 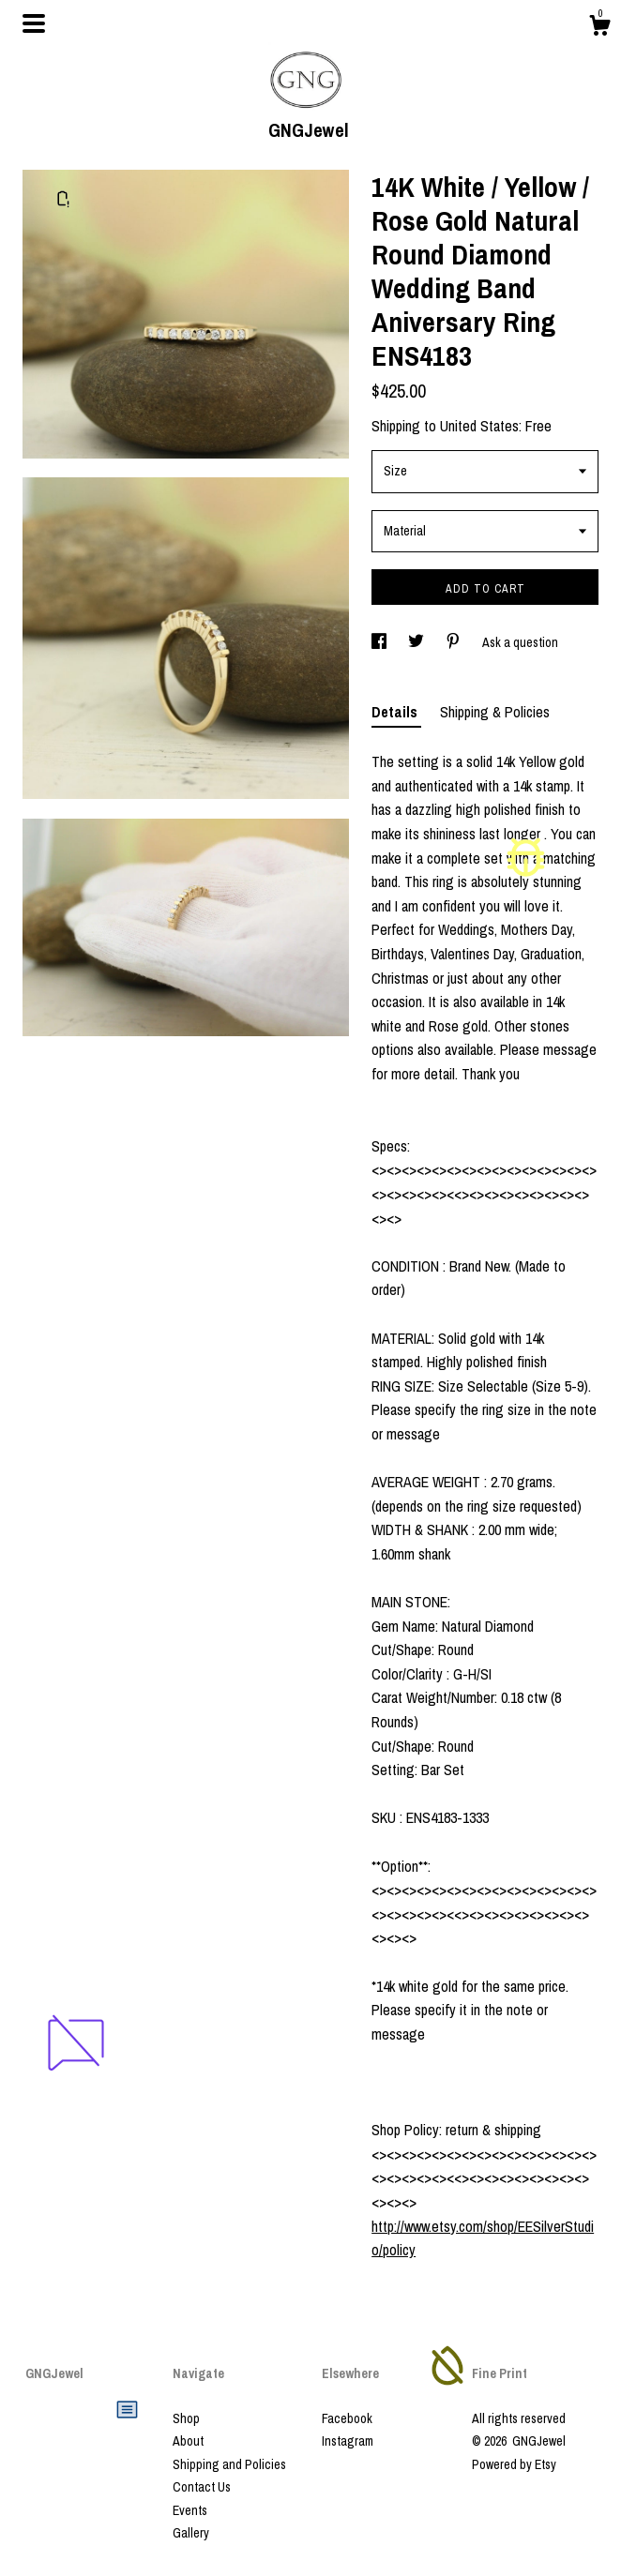 What do you see at coordinates (62, 198) in the screenshot?
I see `indicates low battery warning` at bounding box center [62, 198].